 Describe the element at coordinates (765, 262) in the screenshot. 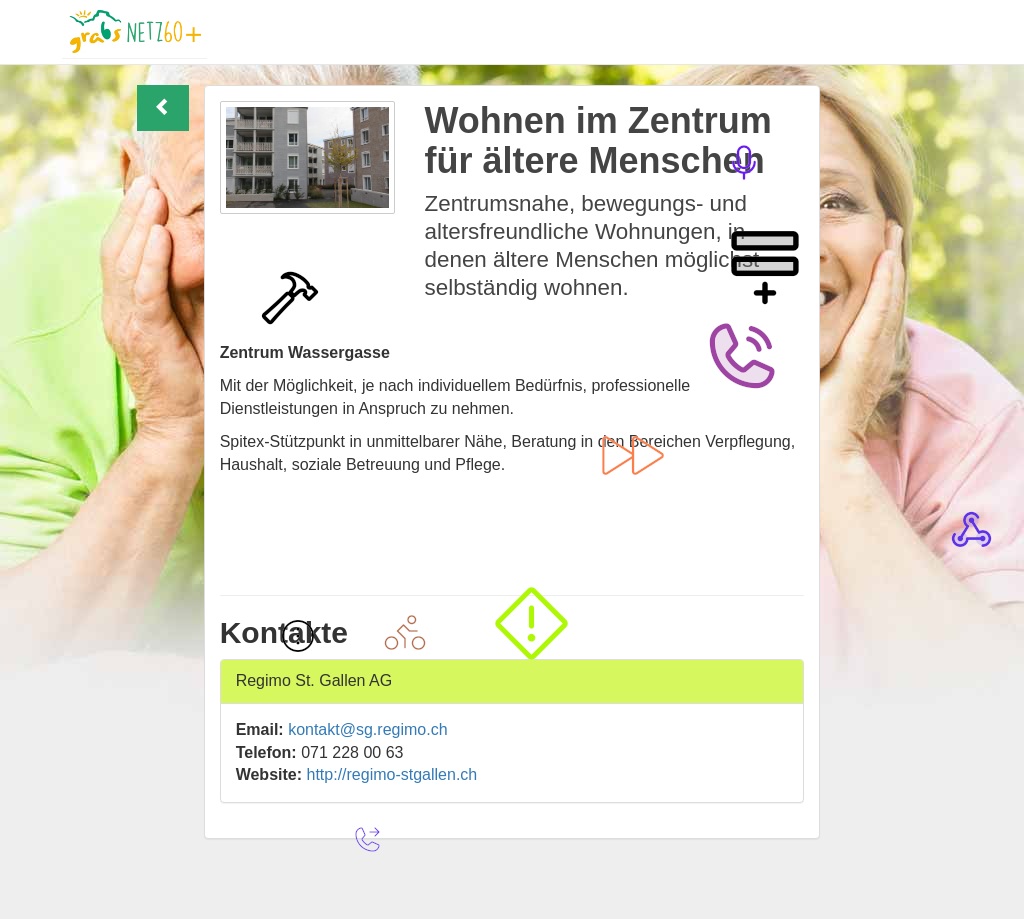

I see `add a new row below` at that location.